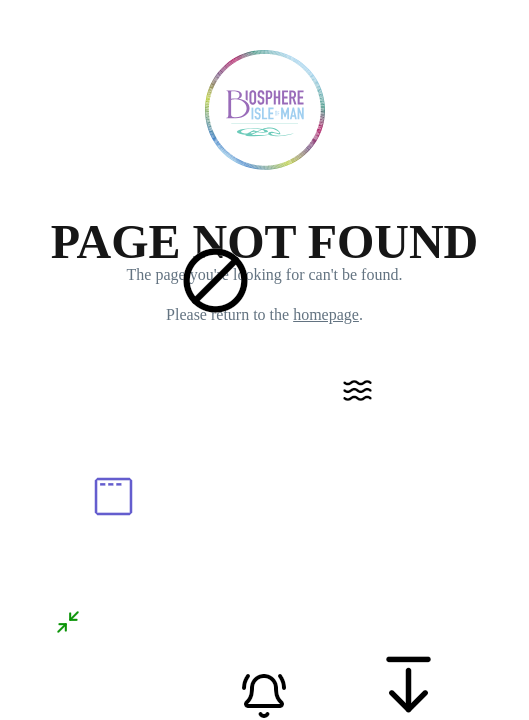 The width and height of the screenshot is (529, 720). What do you see at coordinates (408, 684) in the screenshot?
I see `download a file` at bounding box center [408, 684].